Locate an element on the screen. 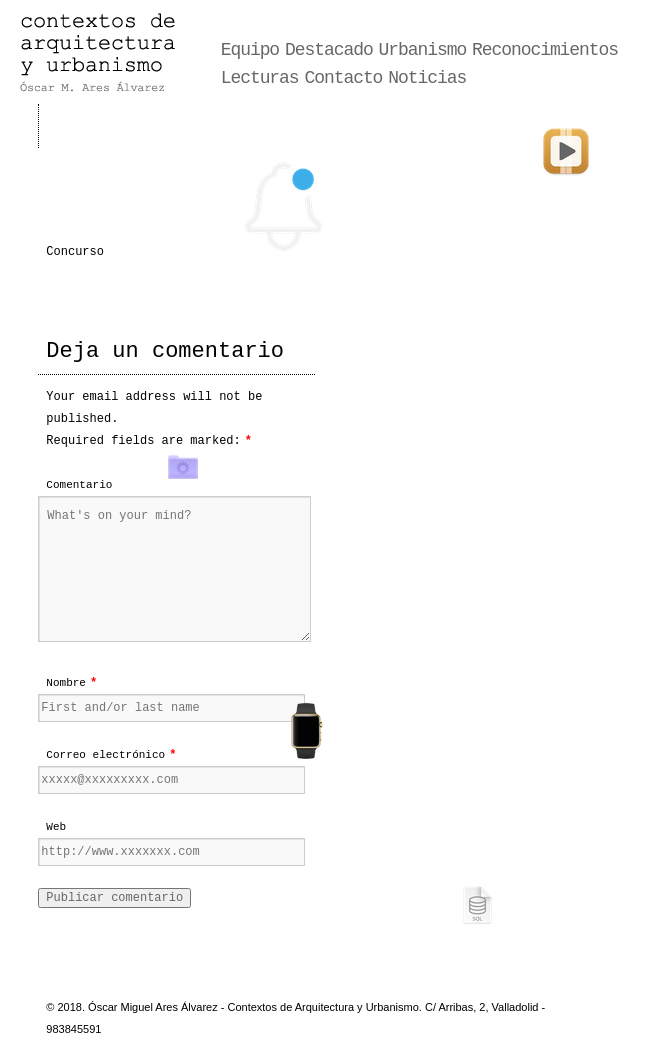 Image resolution: width=659 pixels, height=1062 pixels. system codec or media component file is located at coordinates (566, 152).